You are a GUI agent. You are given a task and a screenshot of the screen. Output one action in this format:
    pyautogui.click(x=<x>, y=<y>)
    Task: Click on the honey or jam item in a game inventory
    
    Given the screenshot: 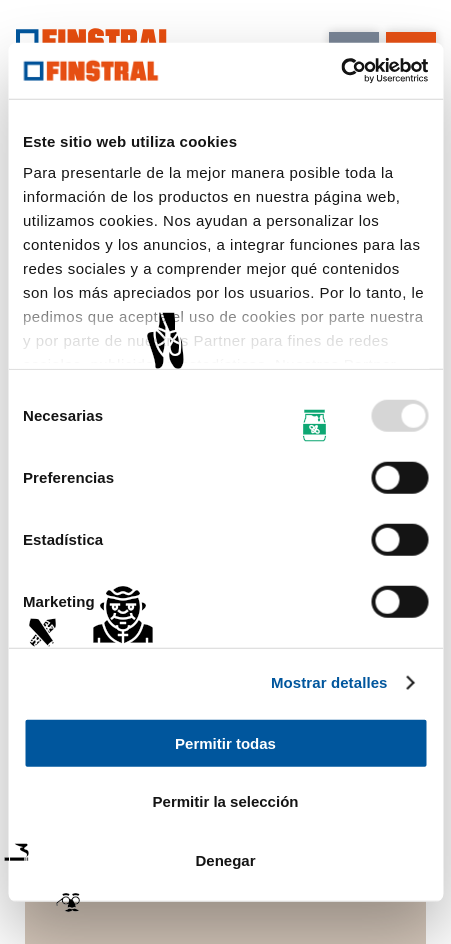 What is the action you would take?
    pyautogui.click(x=314, y=425)
    